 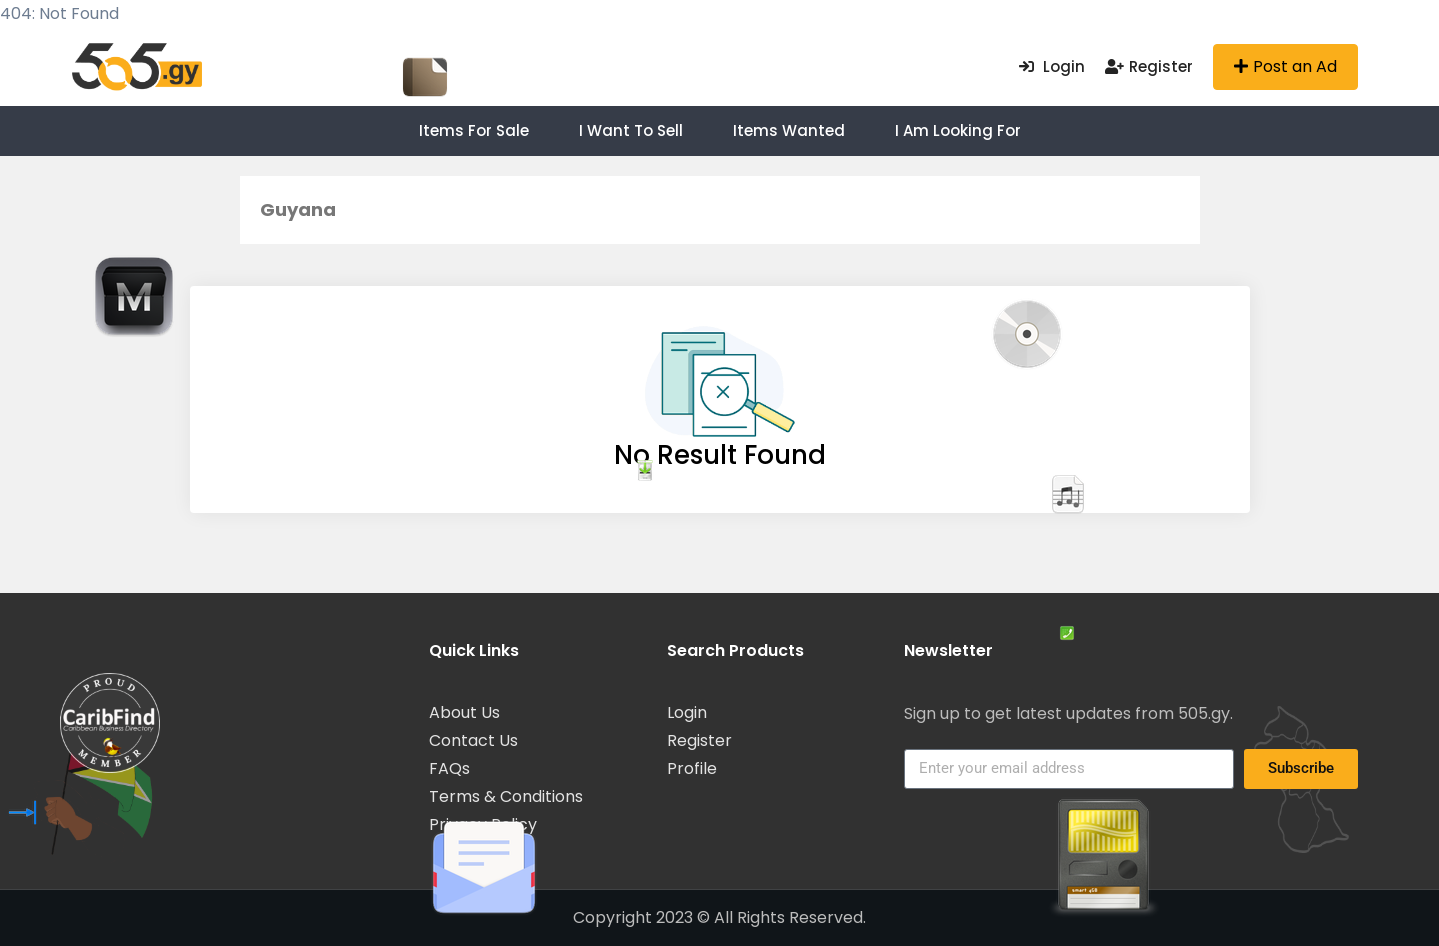 I want to click on go to the last item or page, so click(x=22, y=812).